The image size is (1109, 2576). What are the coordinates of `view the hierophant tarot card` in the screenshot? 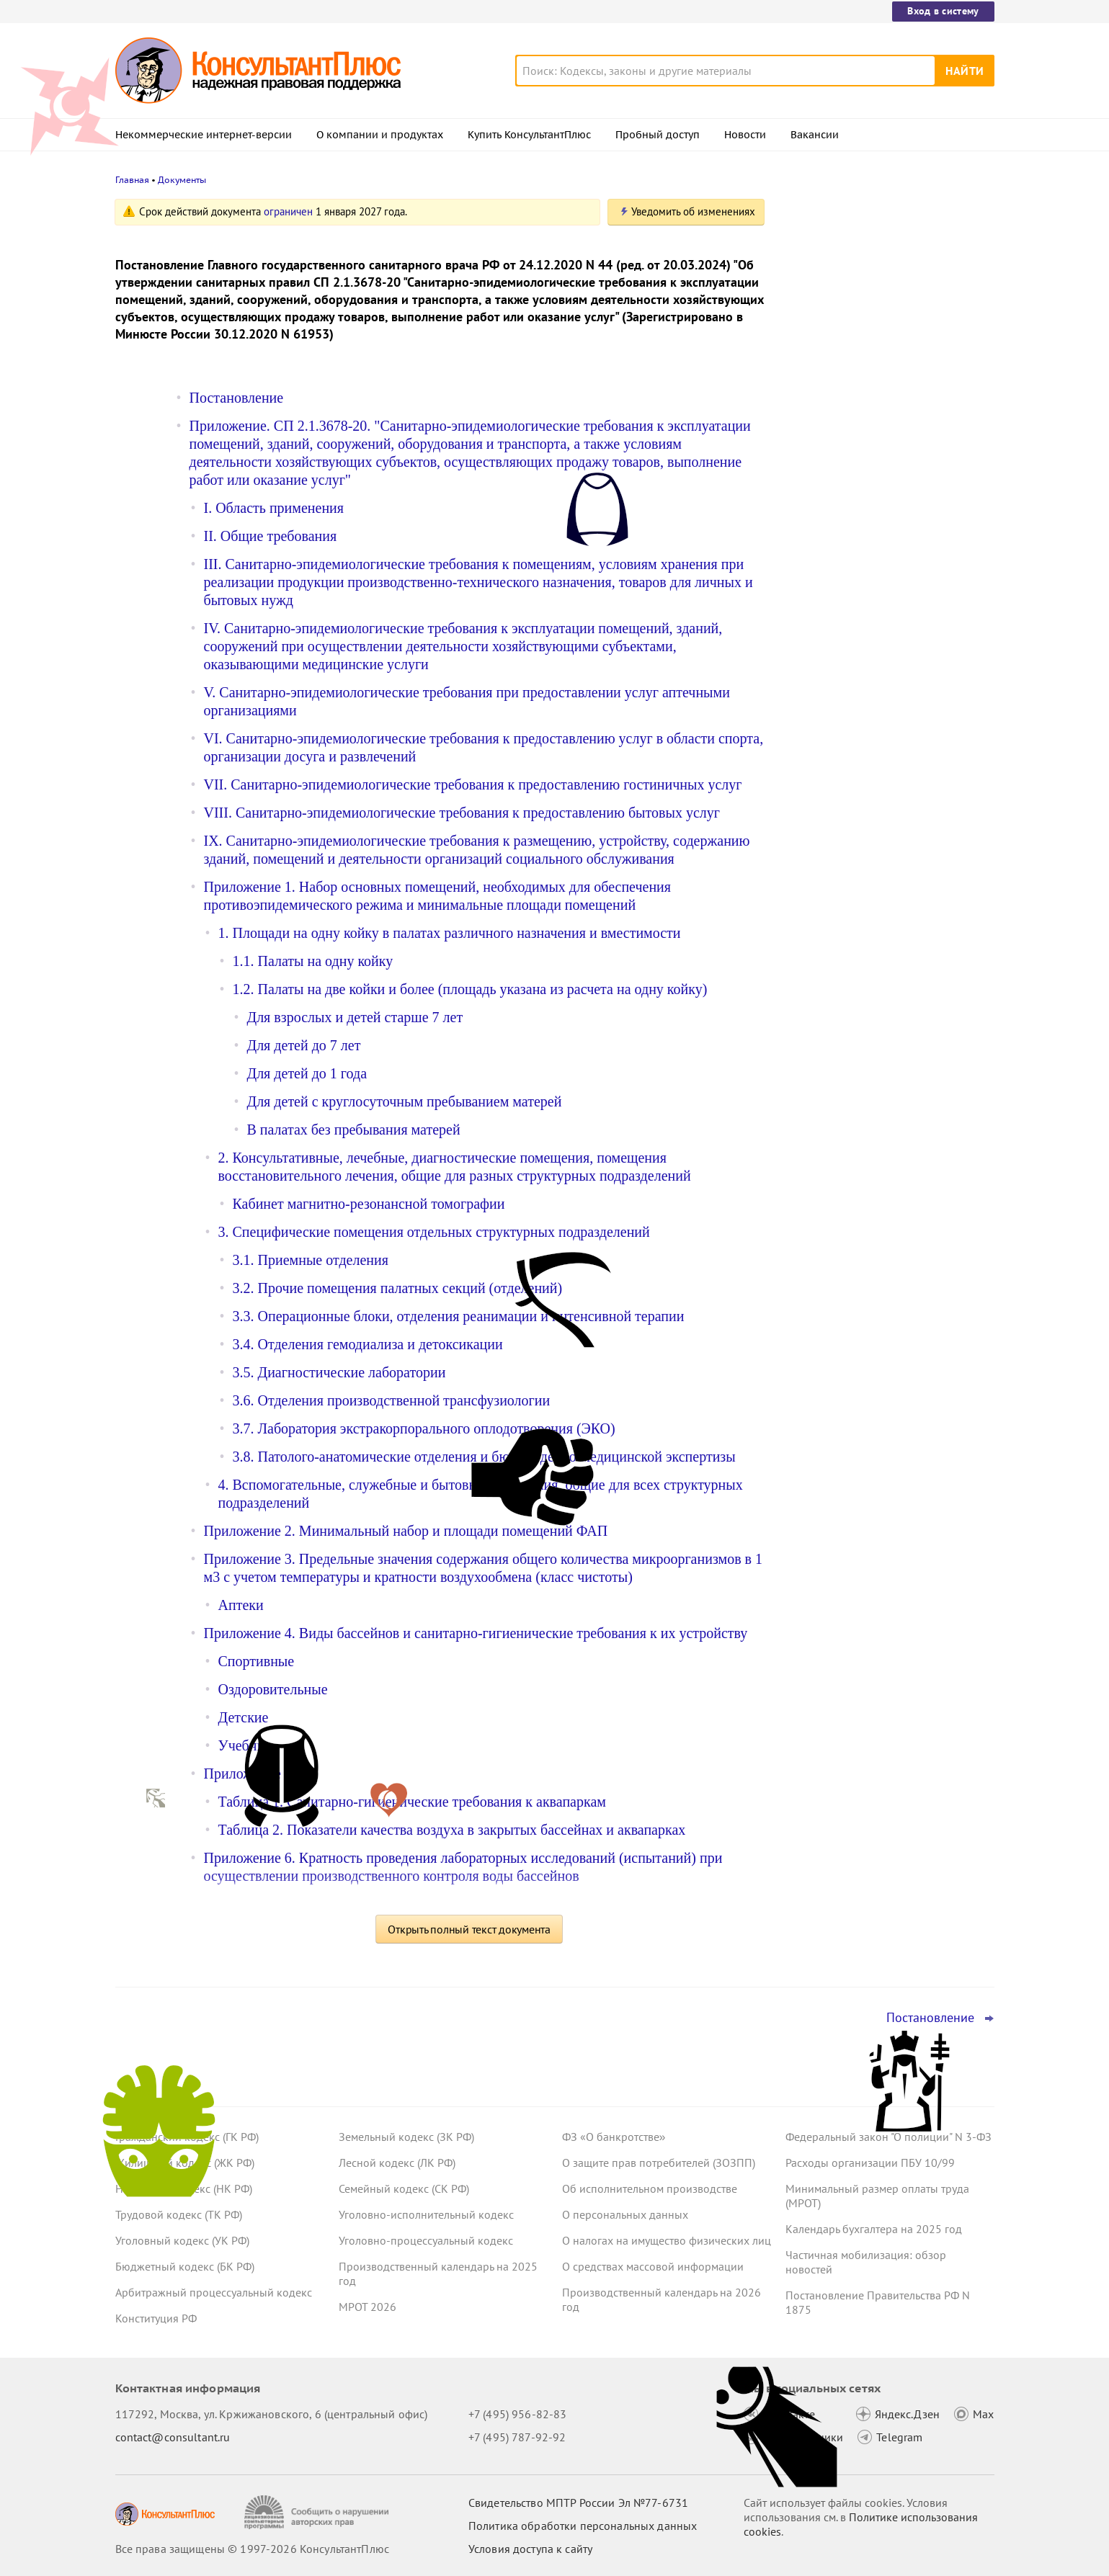 It's located at (909, 2081).